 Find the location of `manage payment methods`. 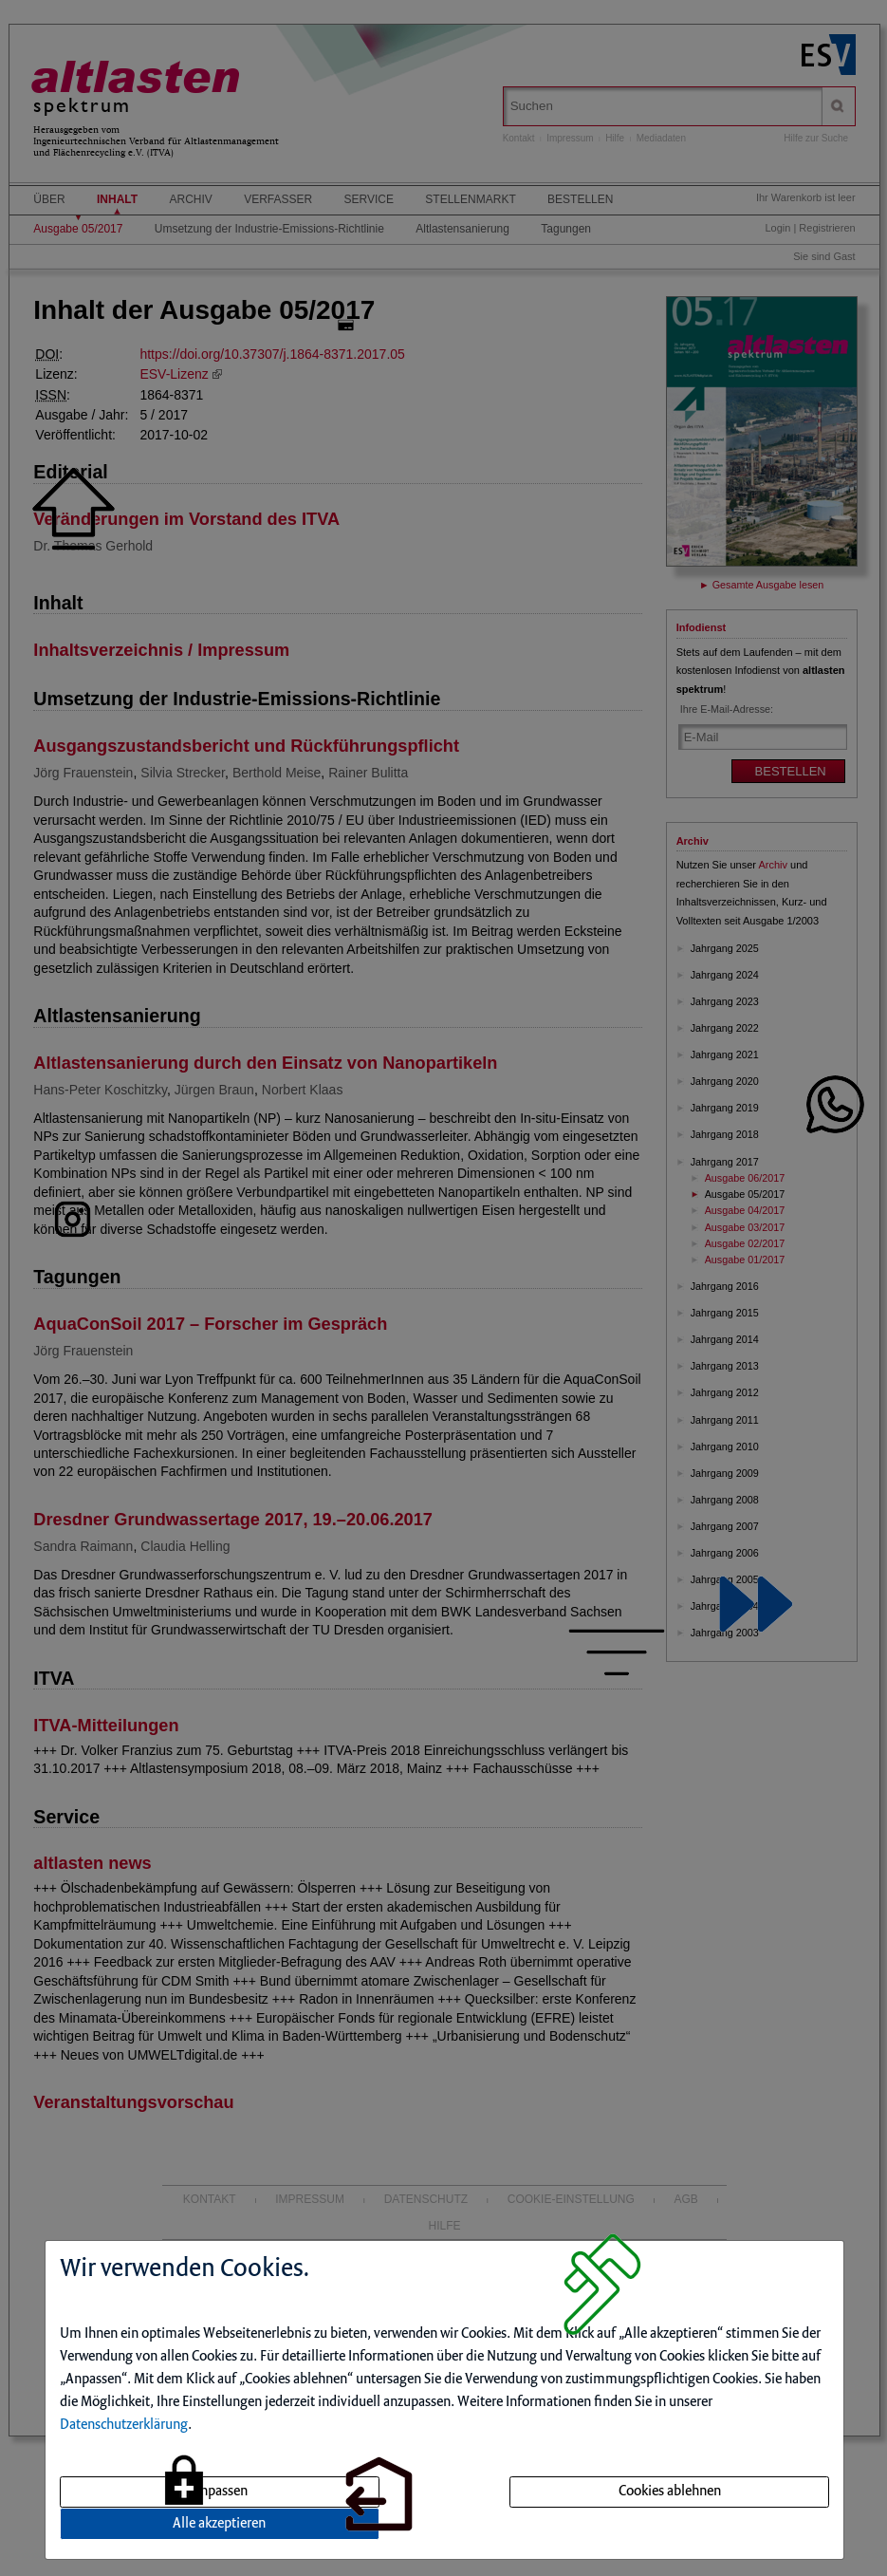

manage payment methods is located at coordinates (345, 325).